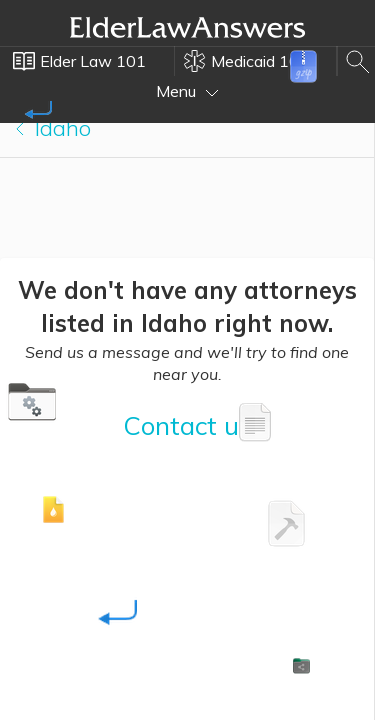 The height and width of the screenshot is (720, 375). I want to click on reply to an email message, so click(38, 108).